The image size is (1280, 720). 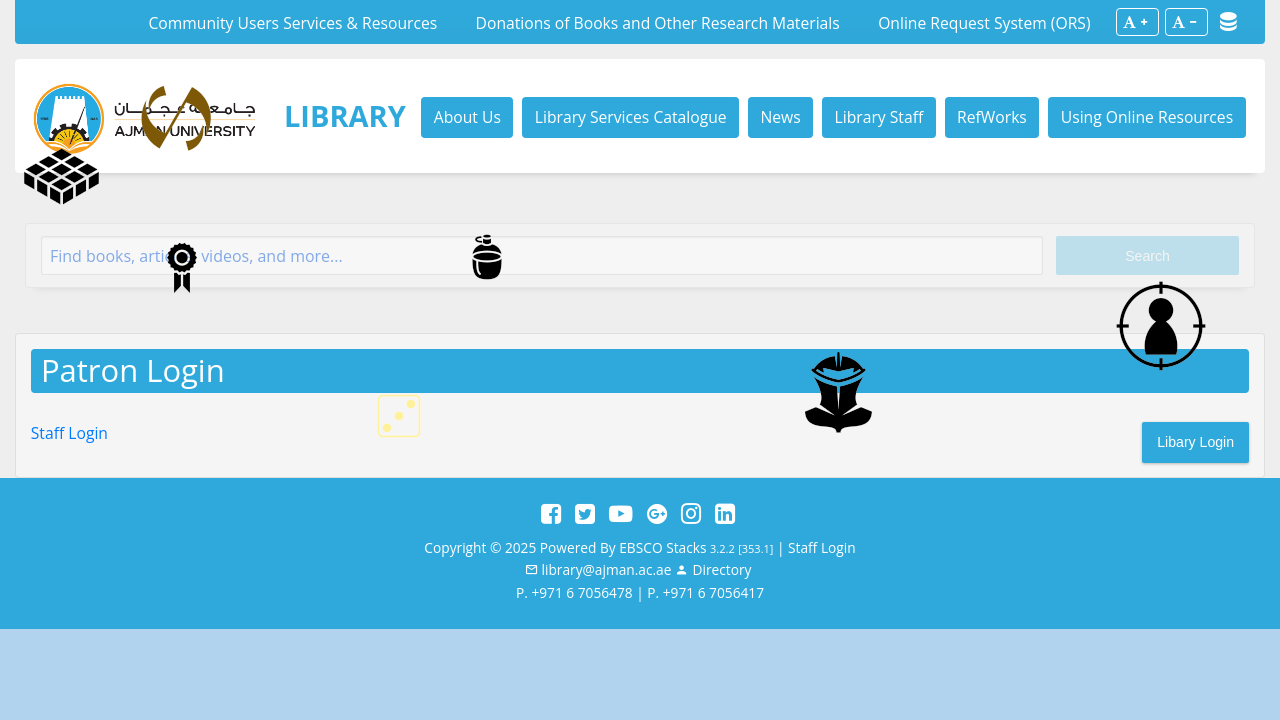 What do you see at coordinates (176, 117) in the screenshot?
I see `loading or processing in progress` at bounding box center [176, 117].